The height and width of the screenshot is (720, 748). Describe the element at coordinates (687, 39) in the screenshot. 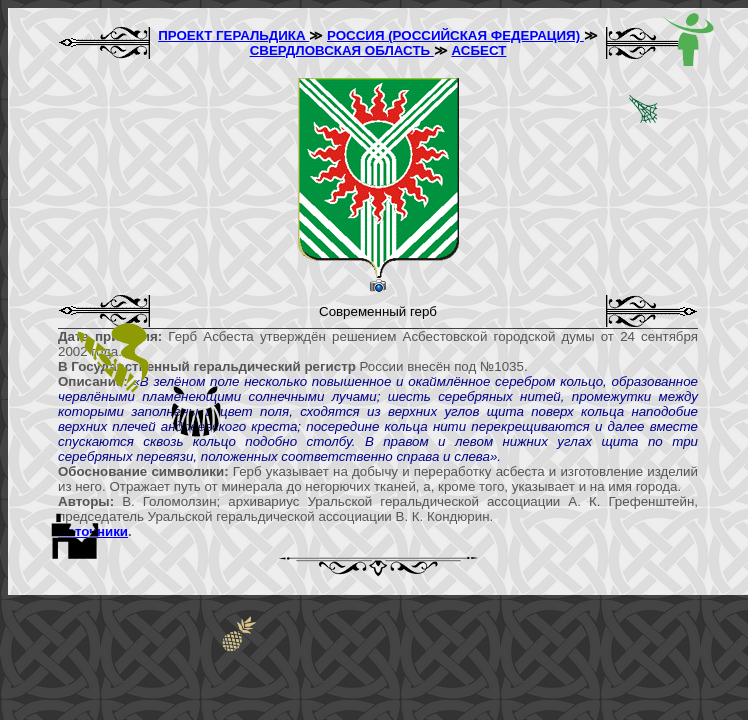

I see `indicates a character or avatar with special status` at that location.